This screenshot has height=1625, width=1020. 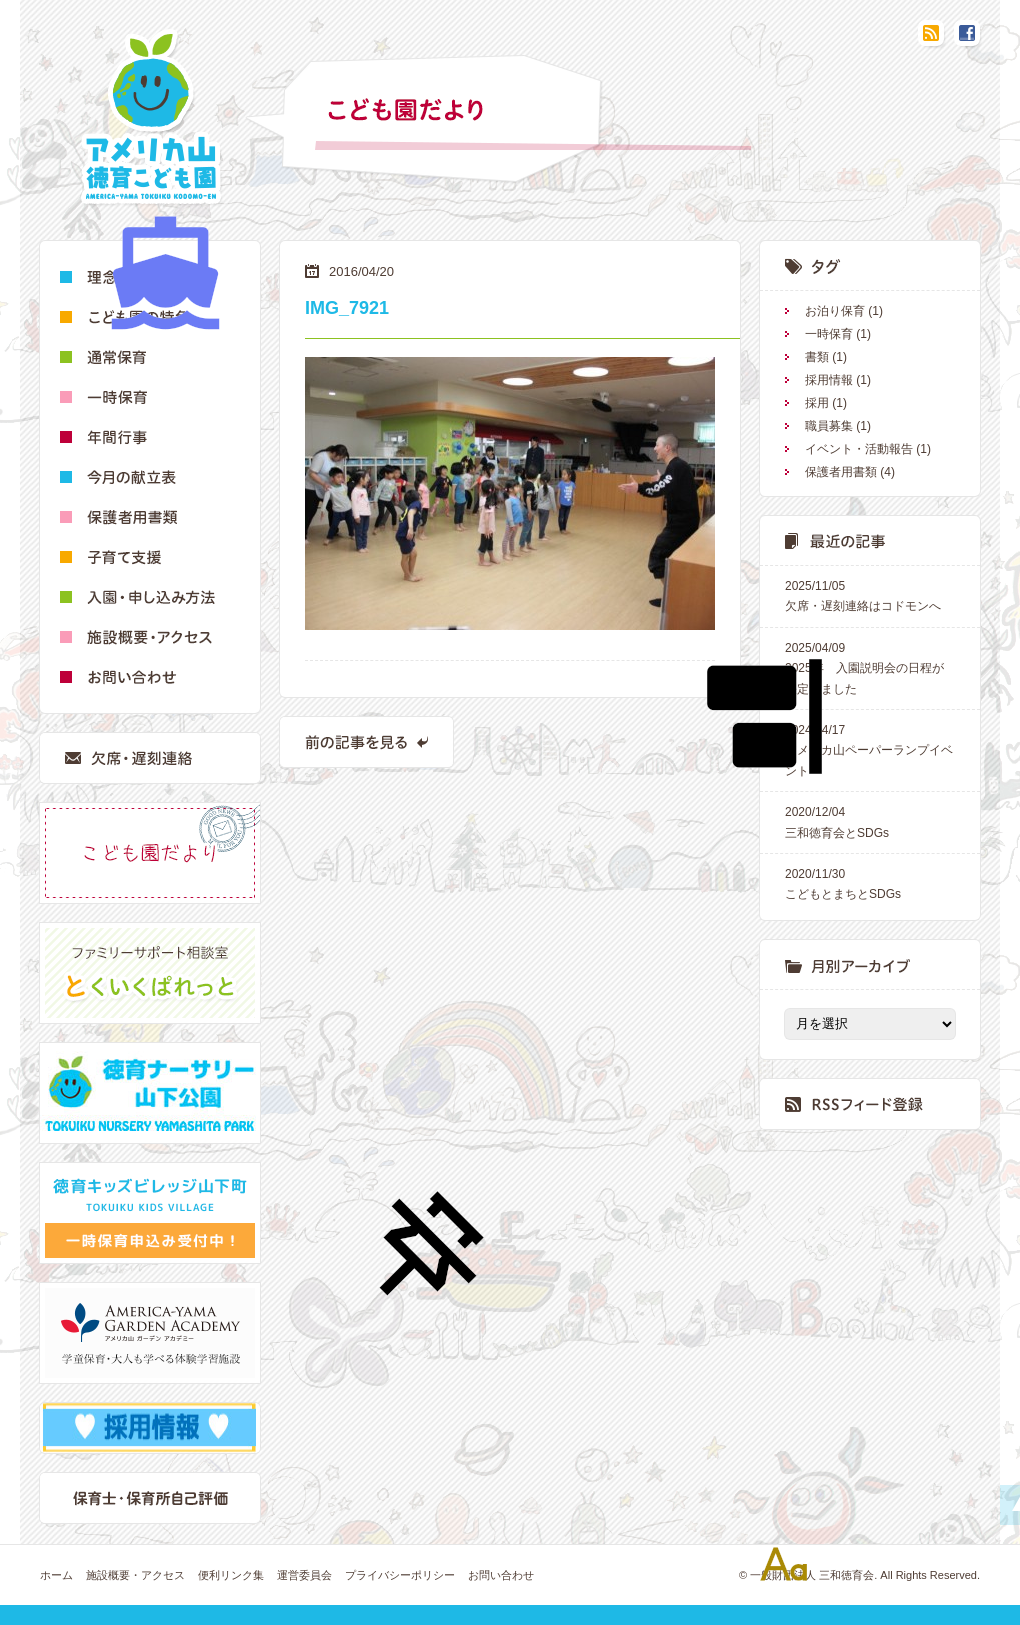 What do you see at coordinates (427, 1247) in the screenshot?
I see `unpin a saved location` at bounding box center [427, 1247].